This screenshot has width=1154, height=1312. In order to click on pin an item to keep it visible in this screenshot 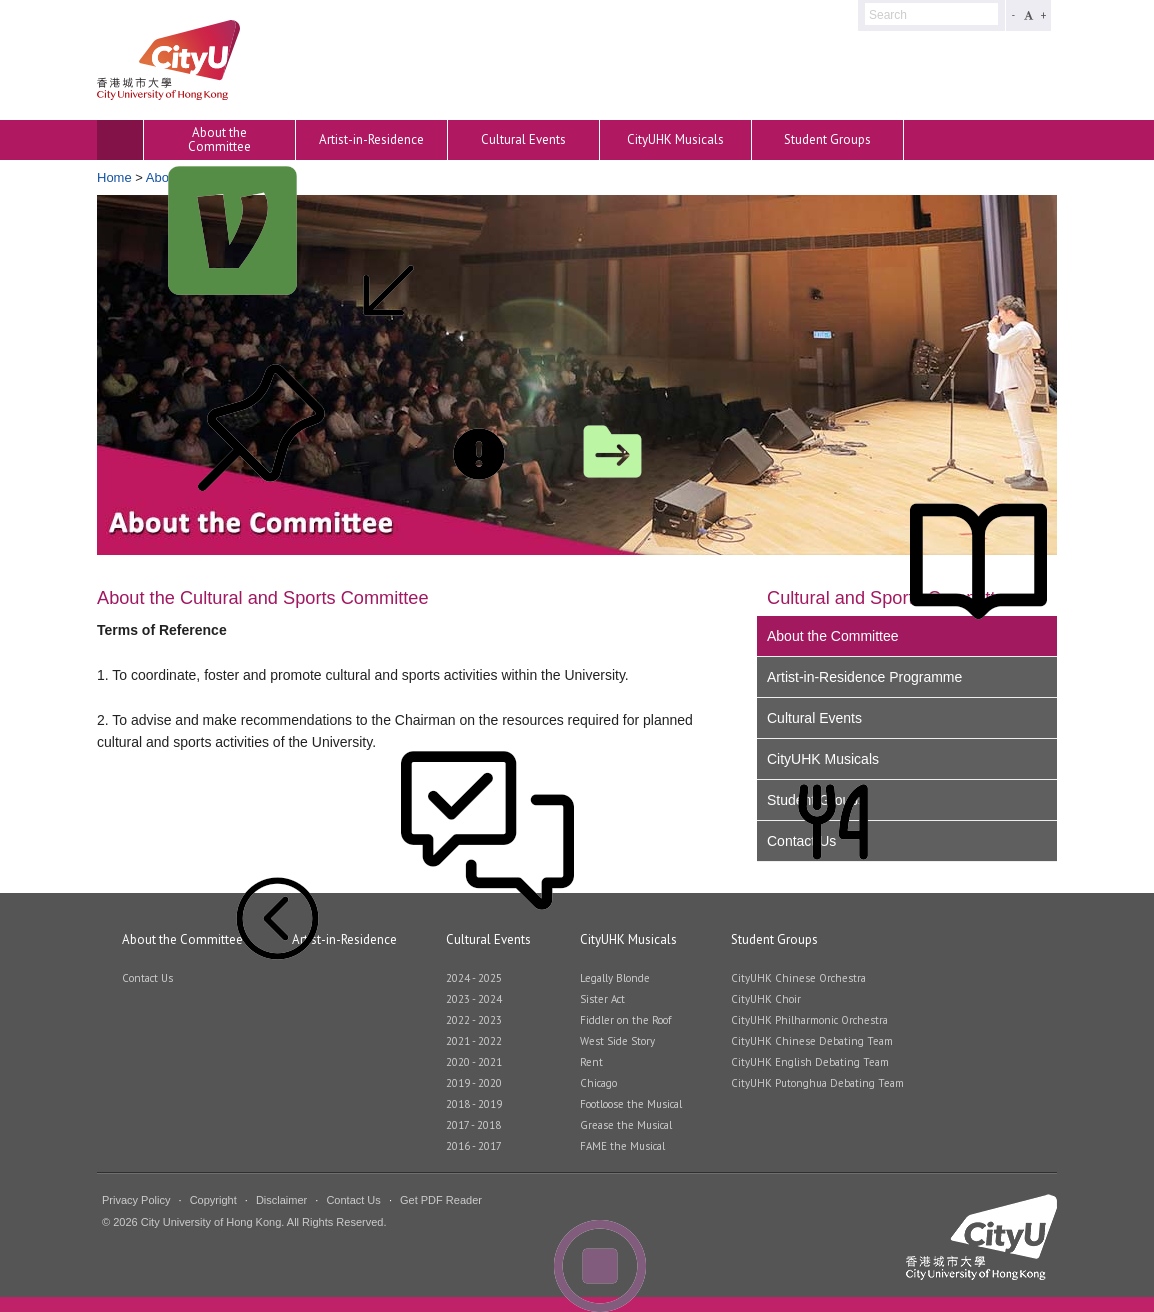, I will do `click(258, 431)`.